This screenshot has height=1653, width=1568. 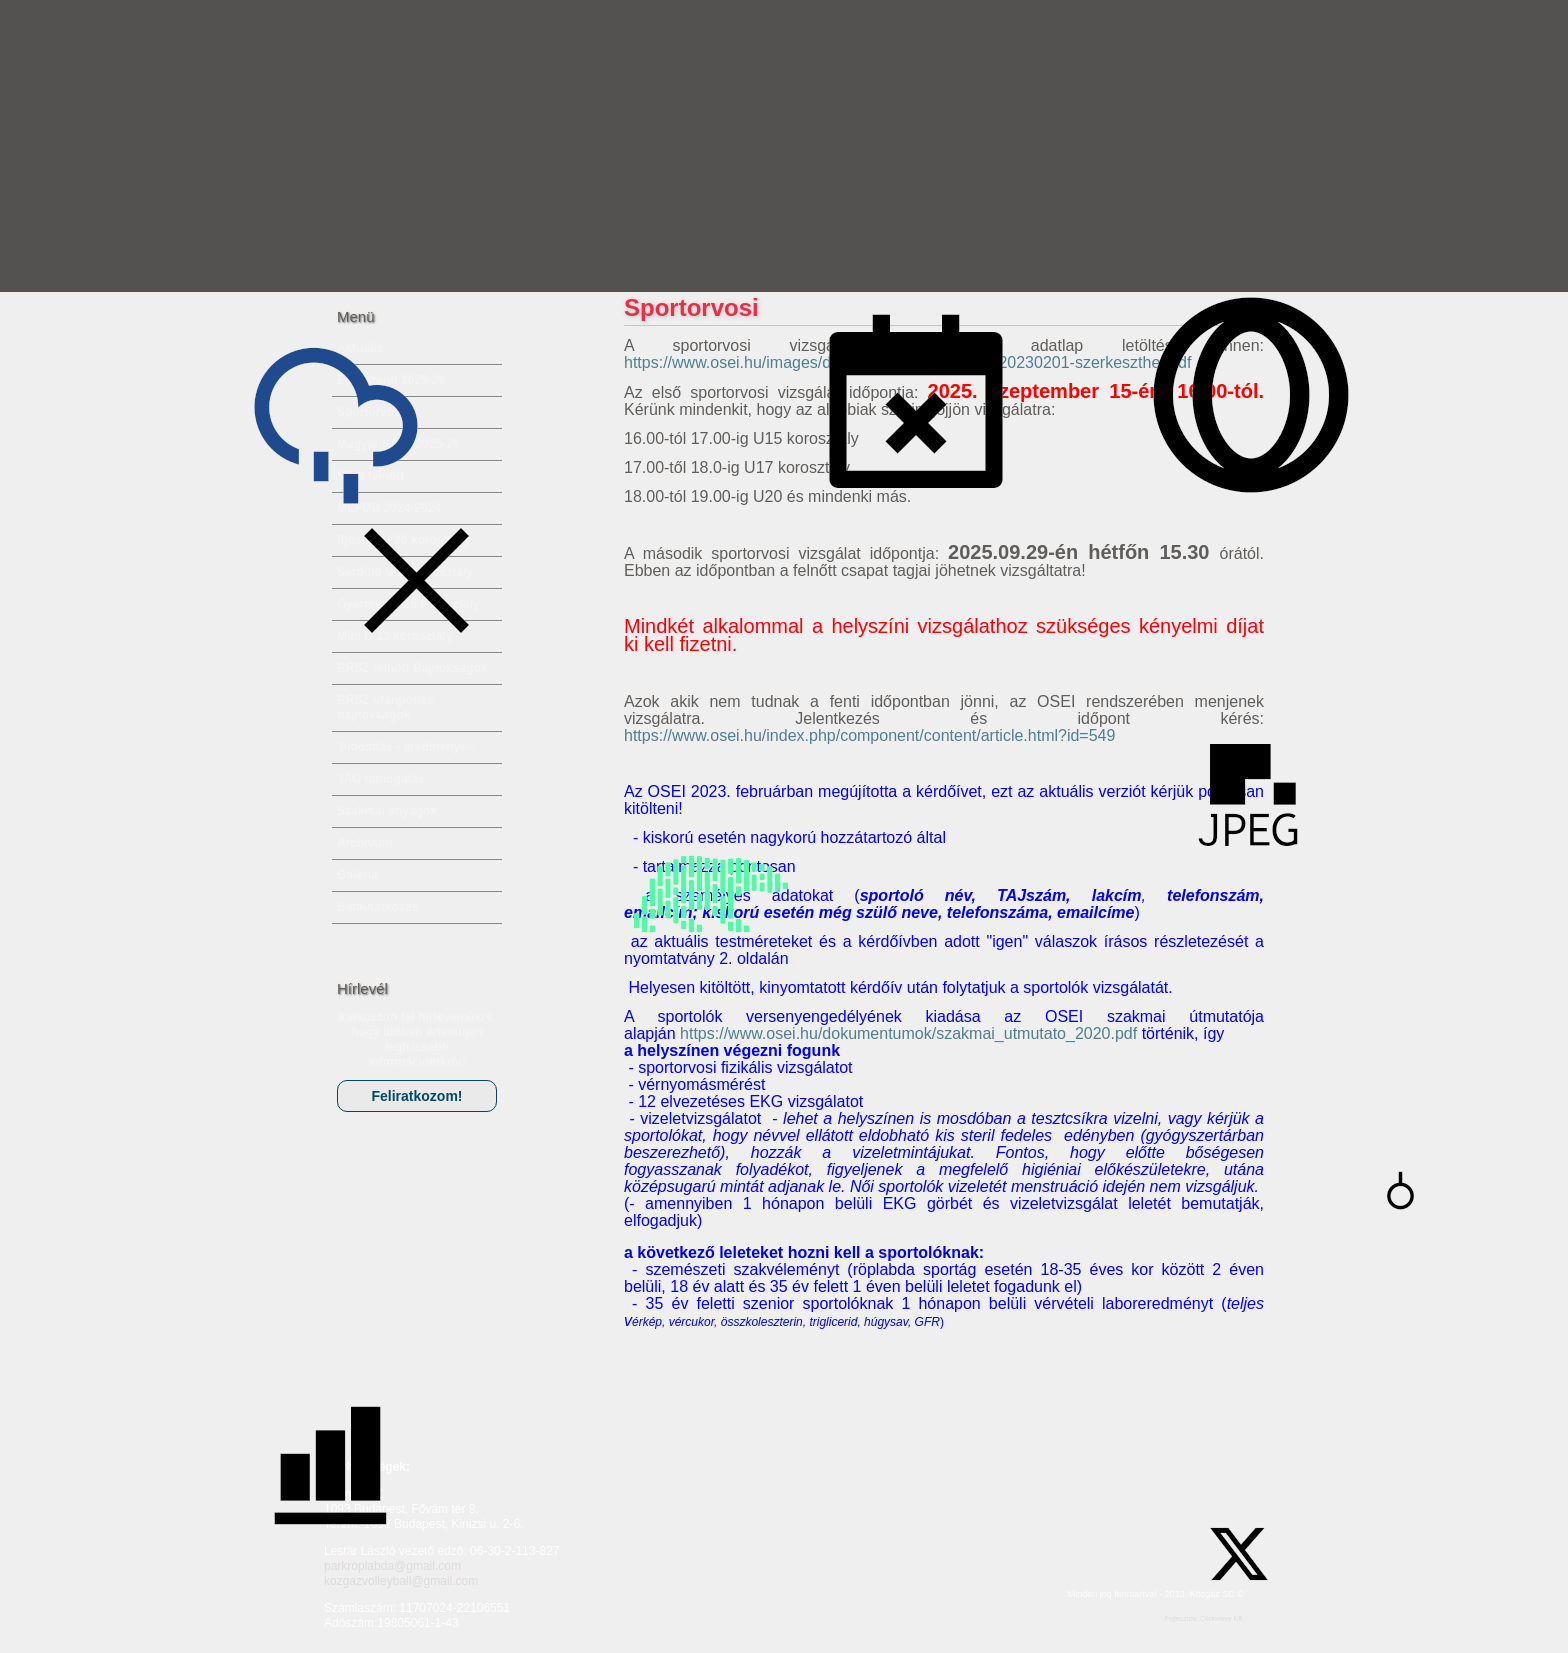 I want to click on indicates light rain or drizzle conditions, so click(x=336, y=422).